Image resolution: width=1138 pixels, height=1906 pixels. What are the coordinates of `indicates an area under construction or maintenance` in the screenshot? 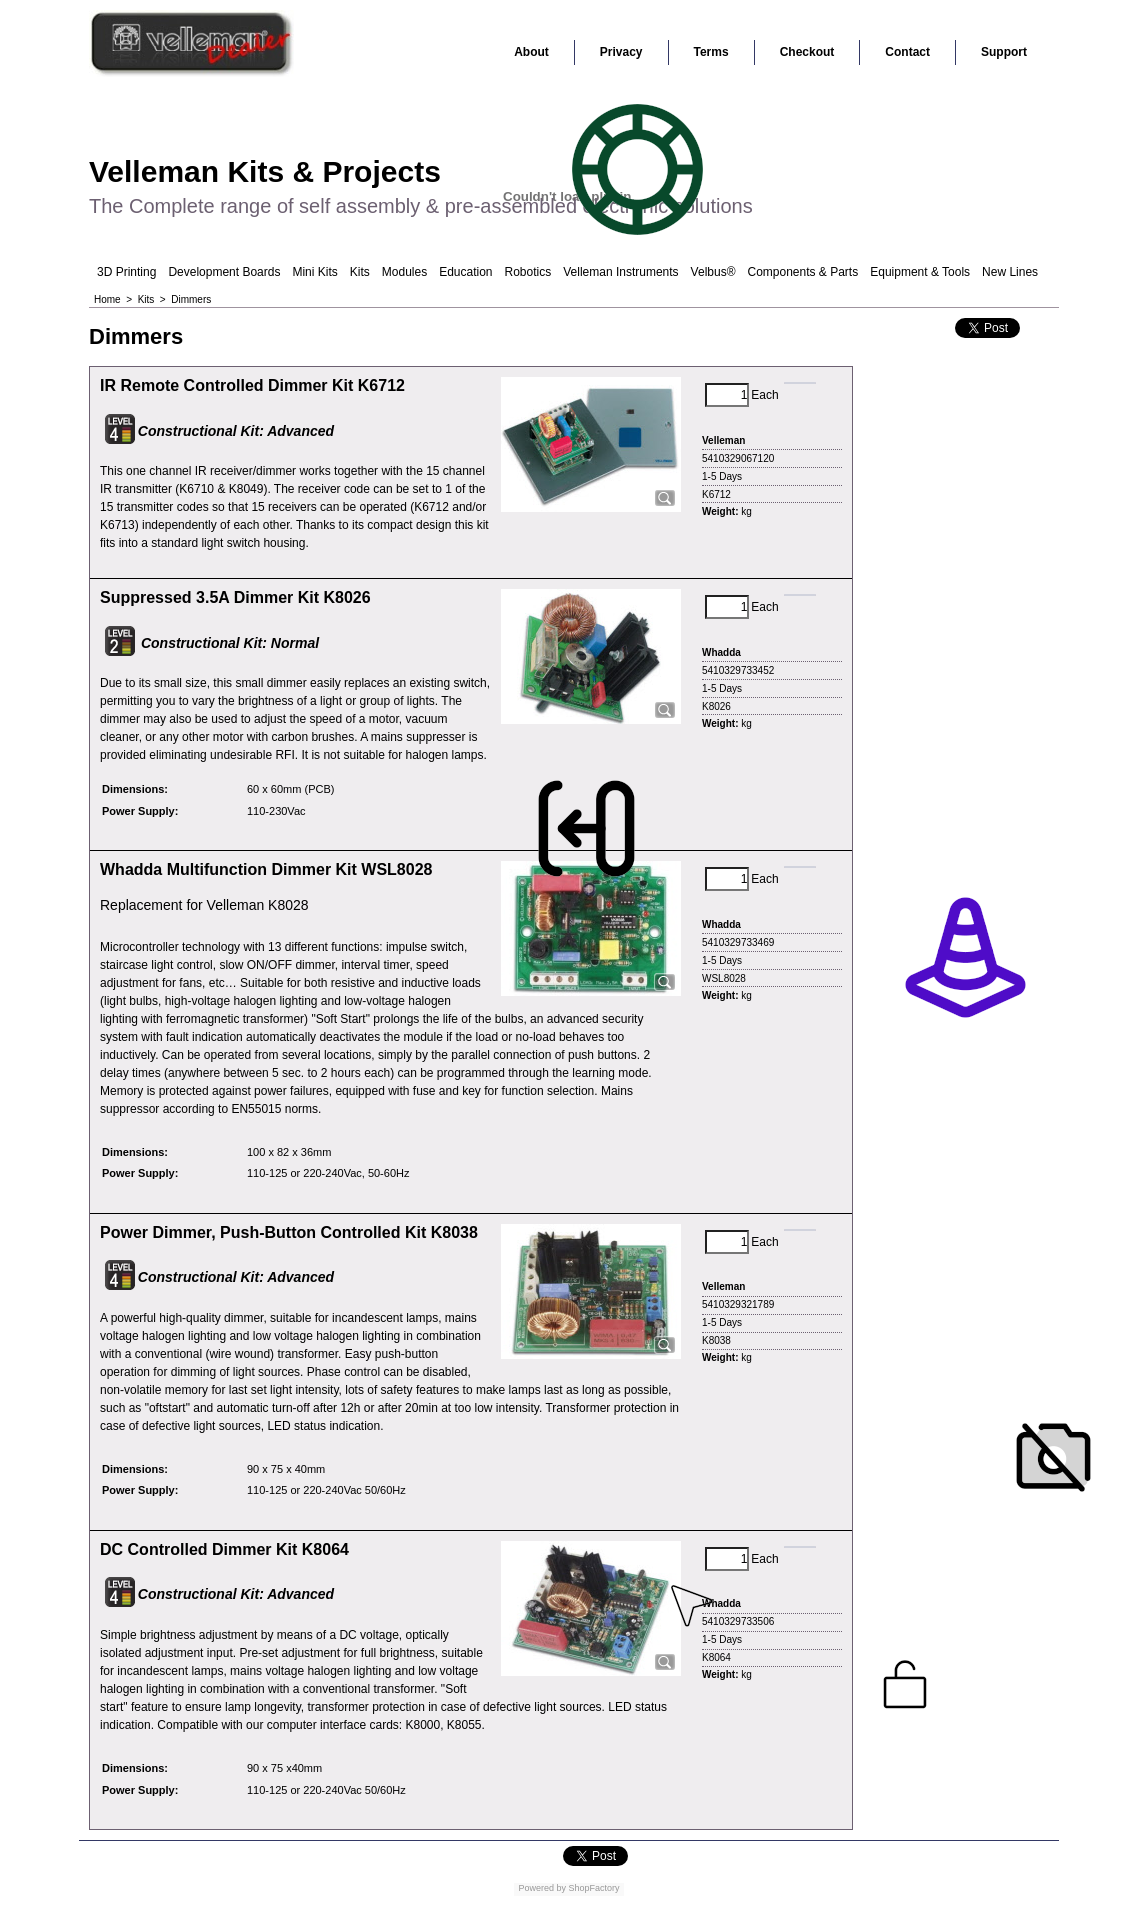 It's located at (965, 957).